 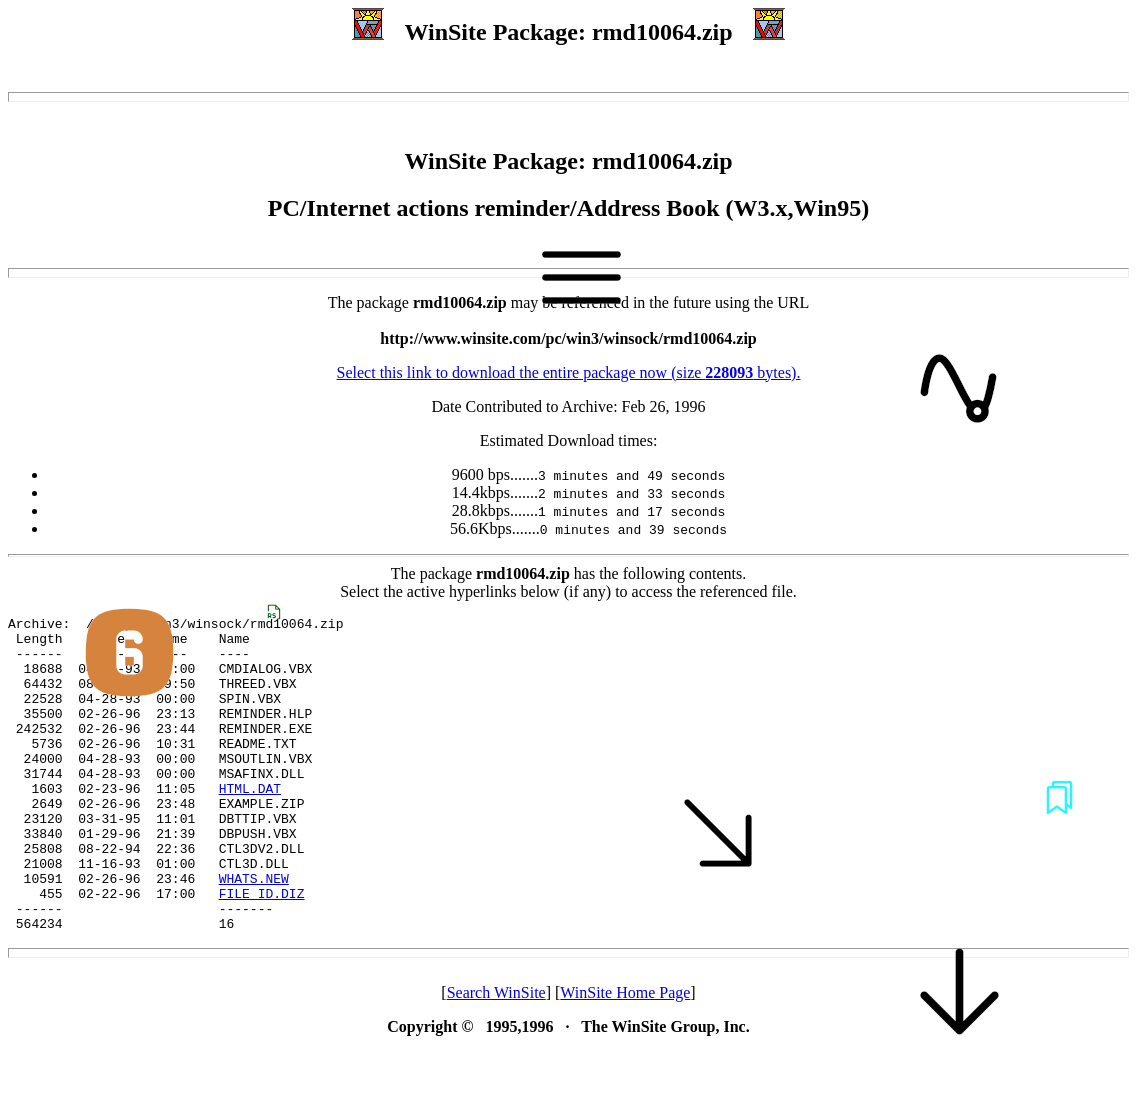 I want to click on scroll down or view more content, so click(x=959, y=991).